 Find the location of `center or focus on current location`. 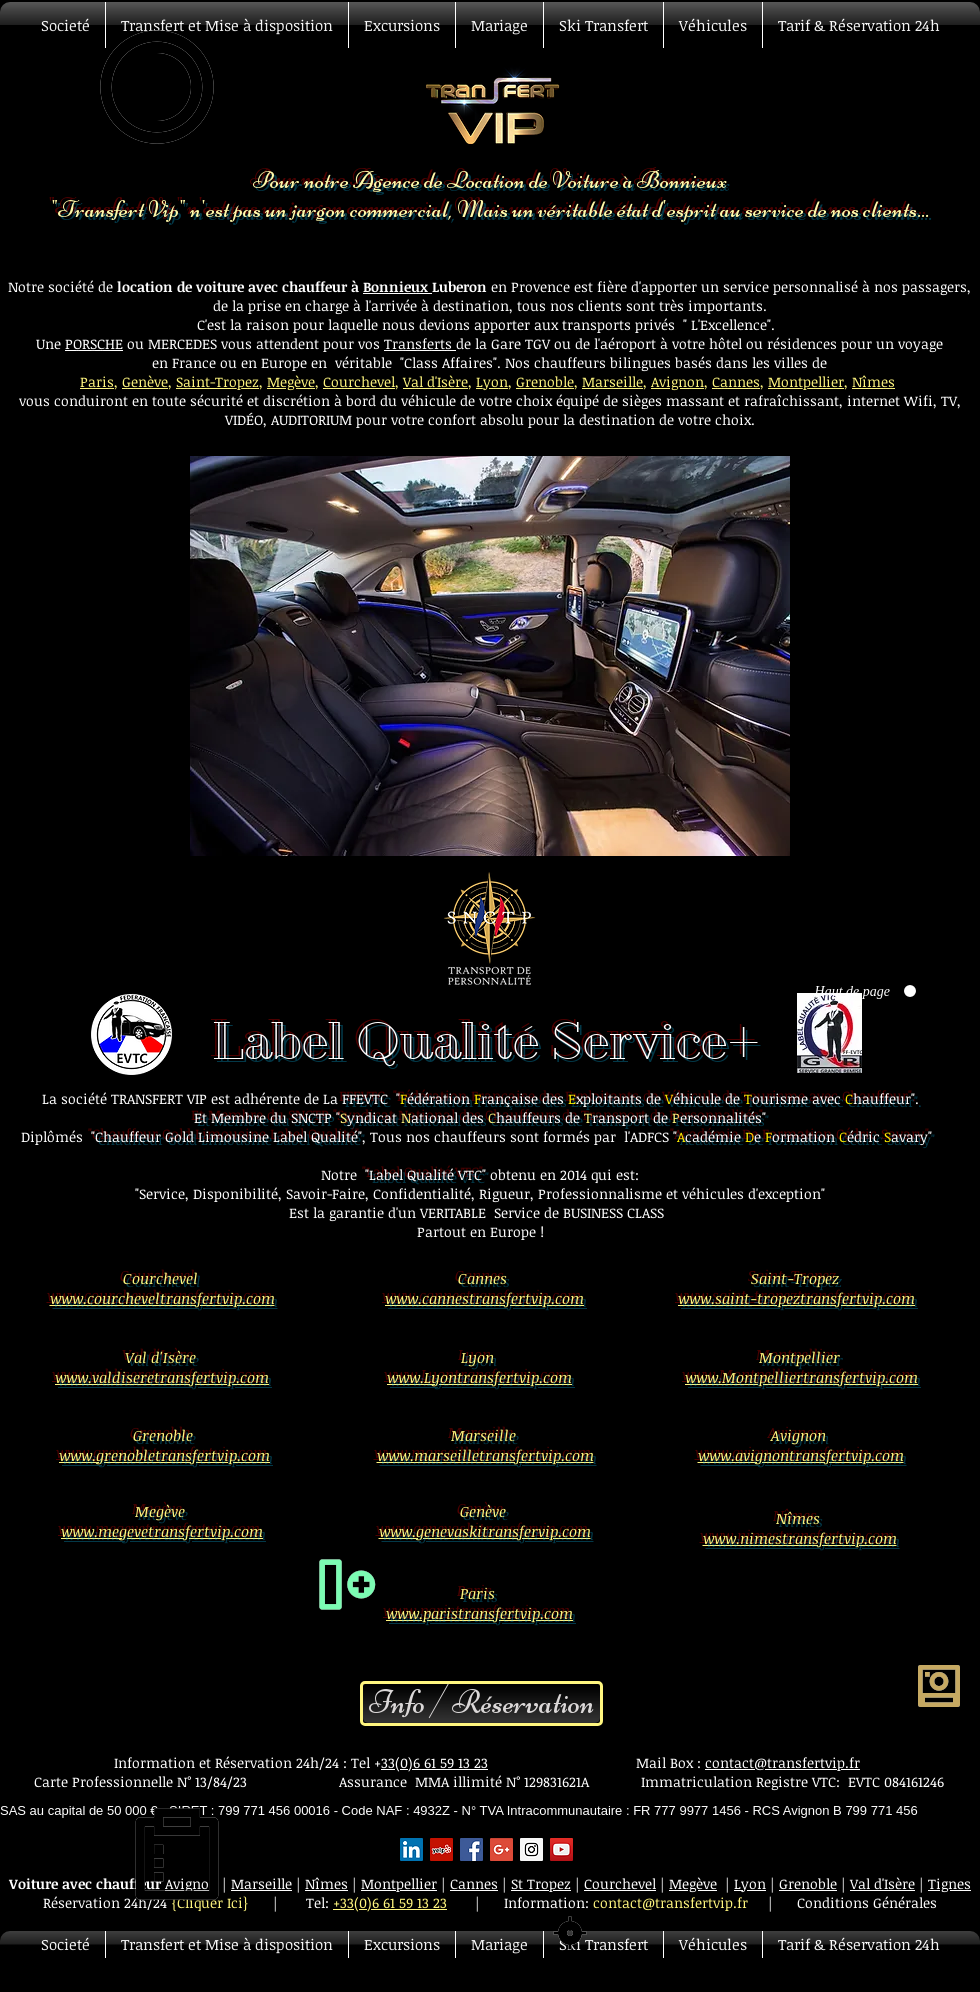

center or focus on current location is located at coordinates (570, 1933).